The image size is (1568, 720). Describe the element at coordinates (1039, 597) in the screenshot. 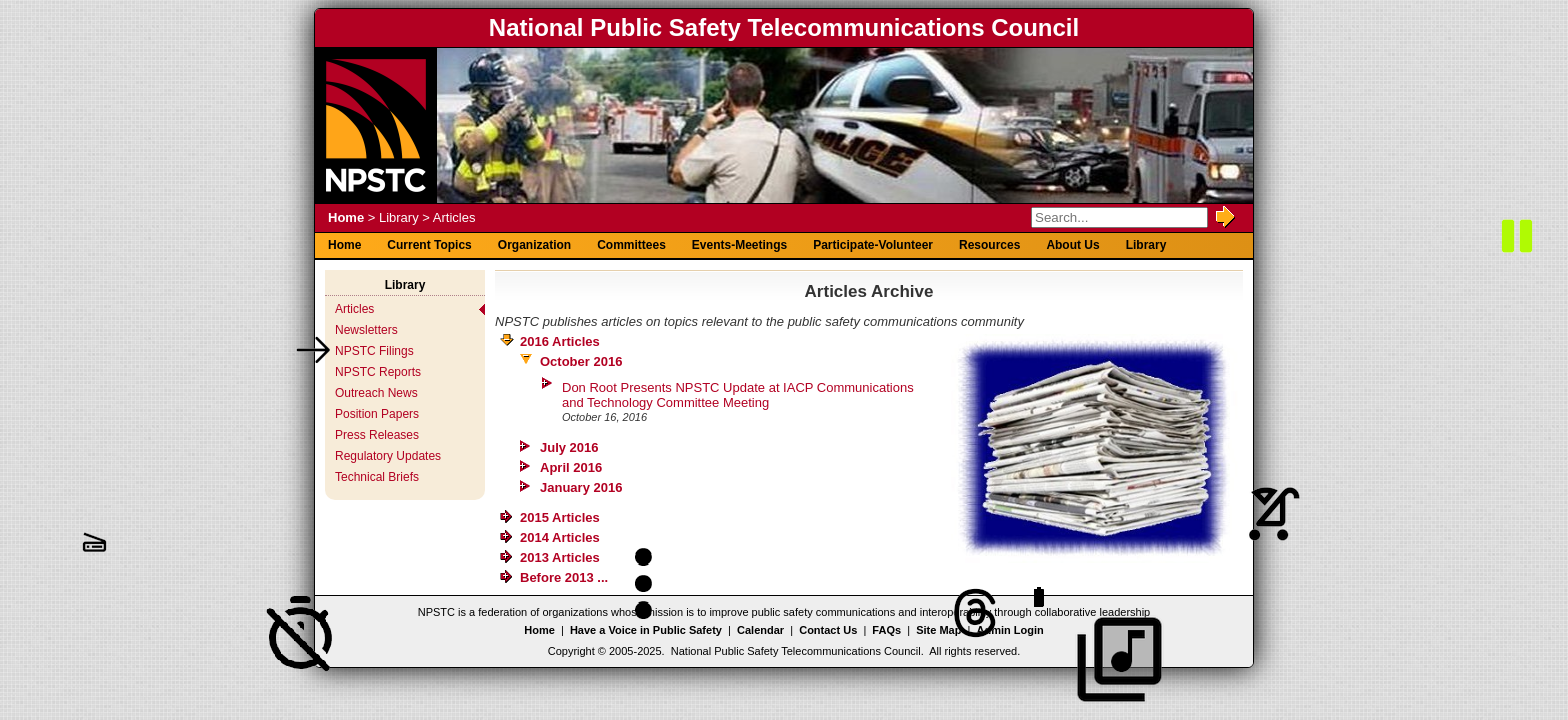

I see `view current battery level` at that location.